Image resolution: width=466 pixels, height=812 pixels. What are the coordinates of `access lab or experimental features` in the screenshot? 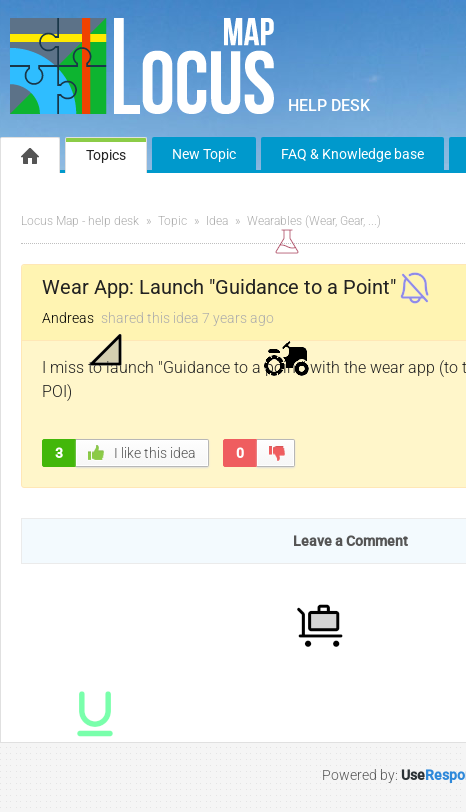 It's located at (287, 242).